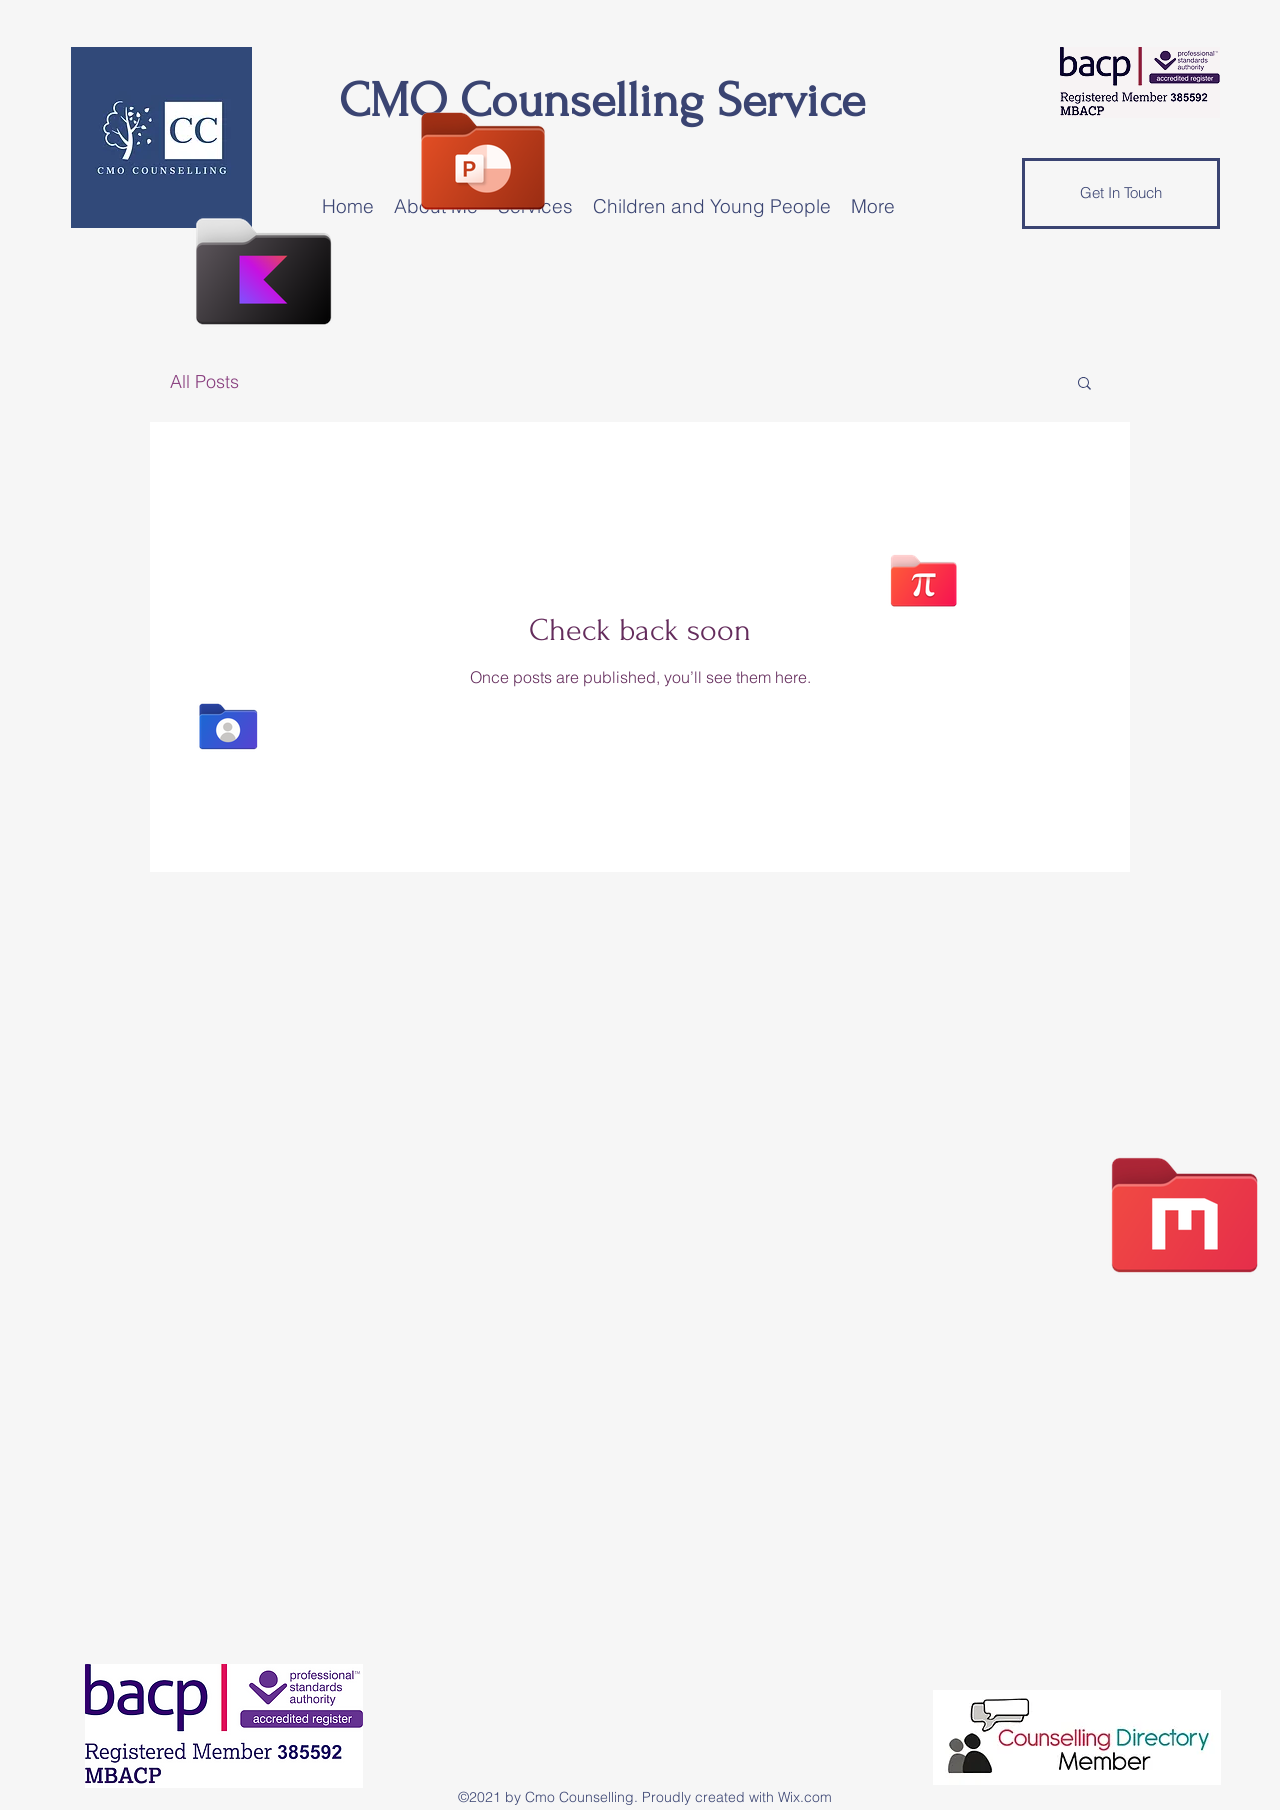 The image size is (1280, 1810). I want to click on open folder containing PowerPoint presentations, so click(482, 164).